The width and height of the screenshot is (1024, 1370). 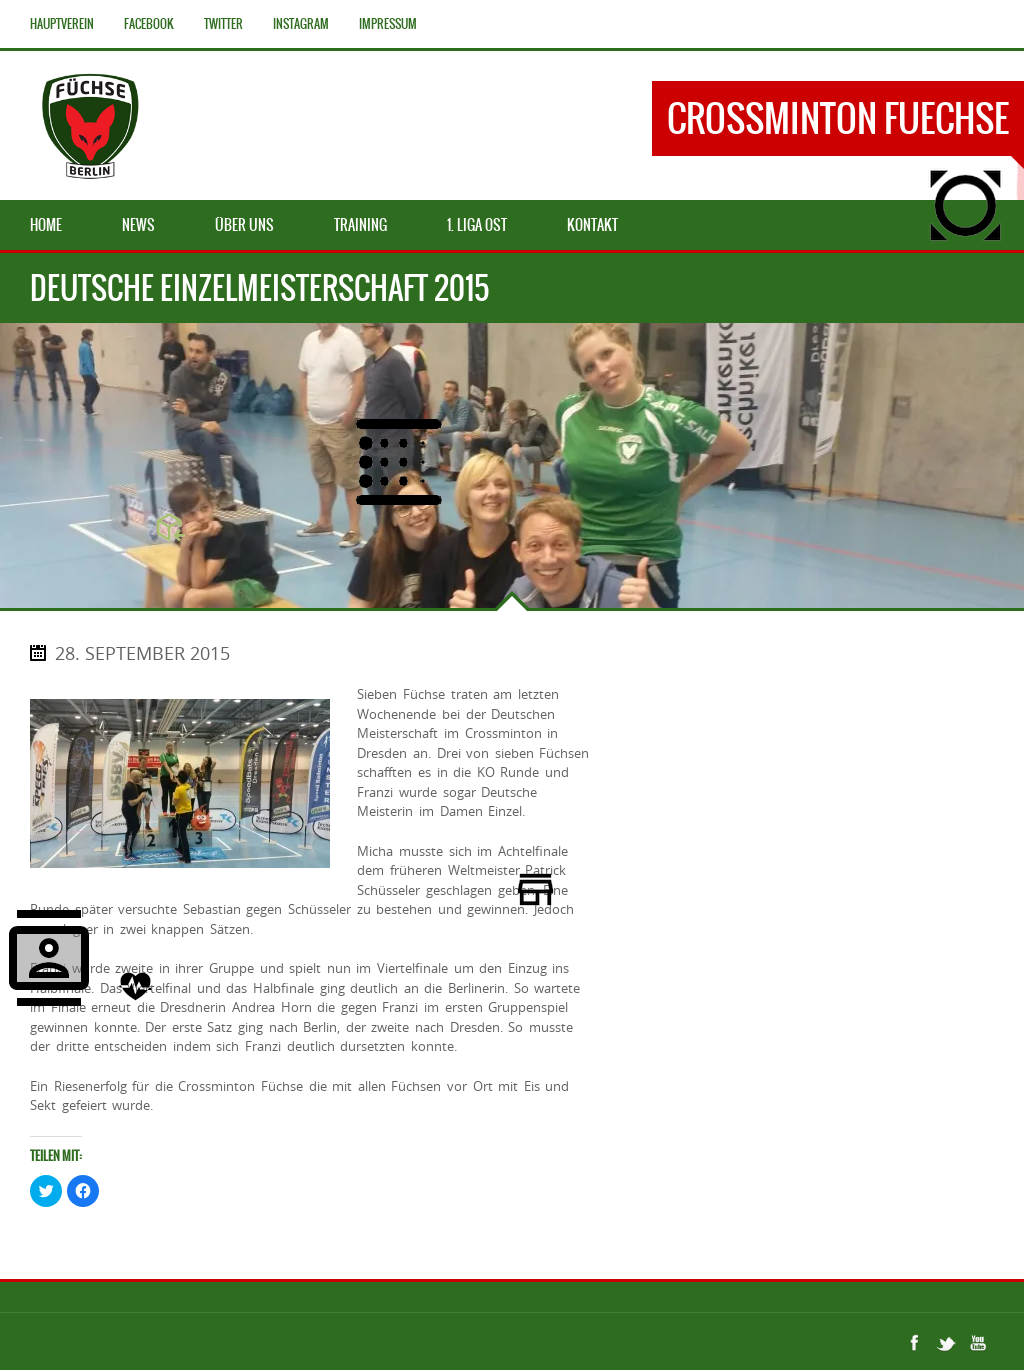 What do you see at coordinates (49, 958) in the screenshot?
I see `access your contacts list` at bounding box center [49, 958].